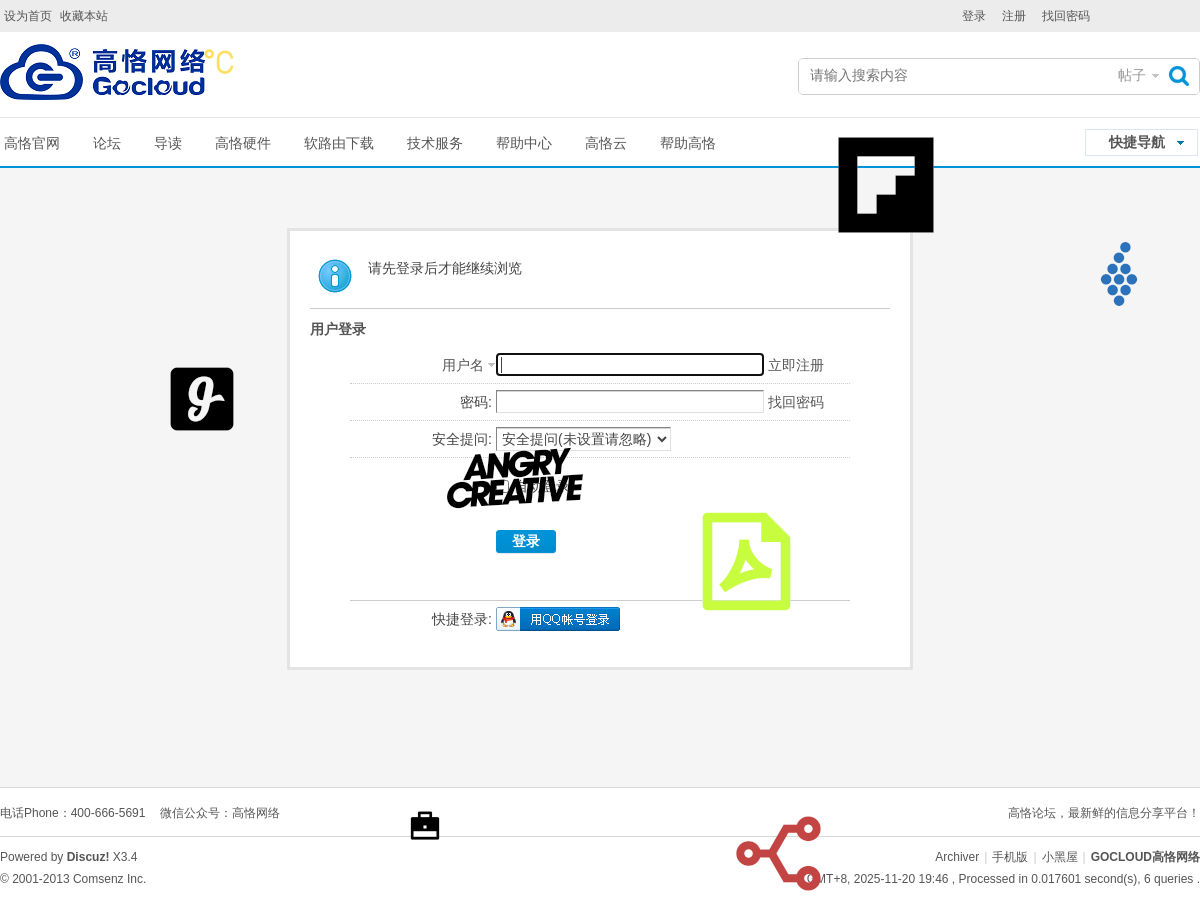 The image size is (1200, 915). I want to click on access work or business-related features, so click(425, 827).